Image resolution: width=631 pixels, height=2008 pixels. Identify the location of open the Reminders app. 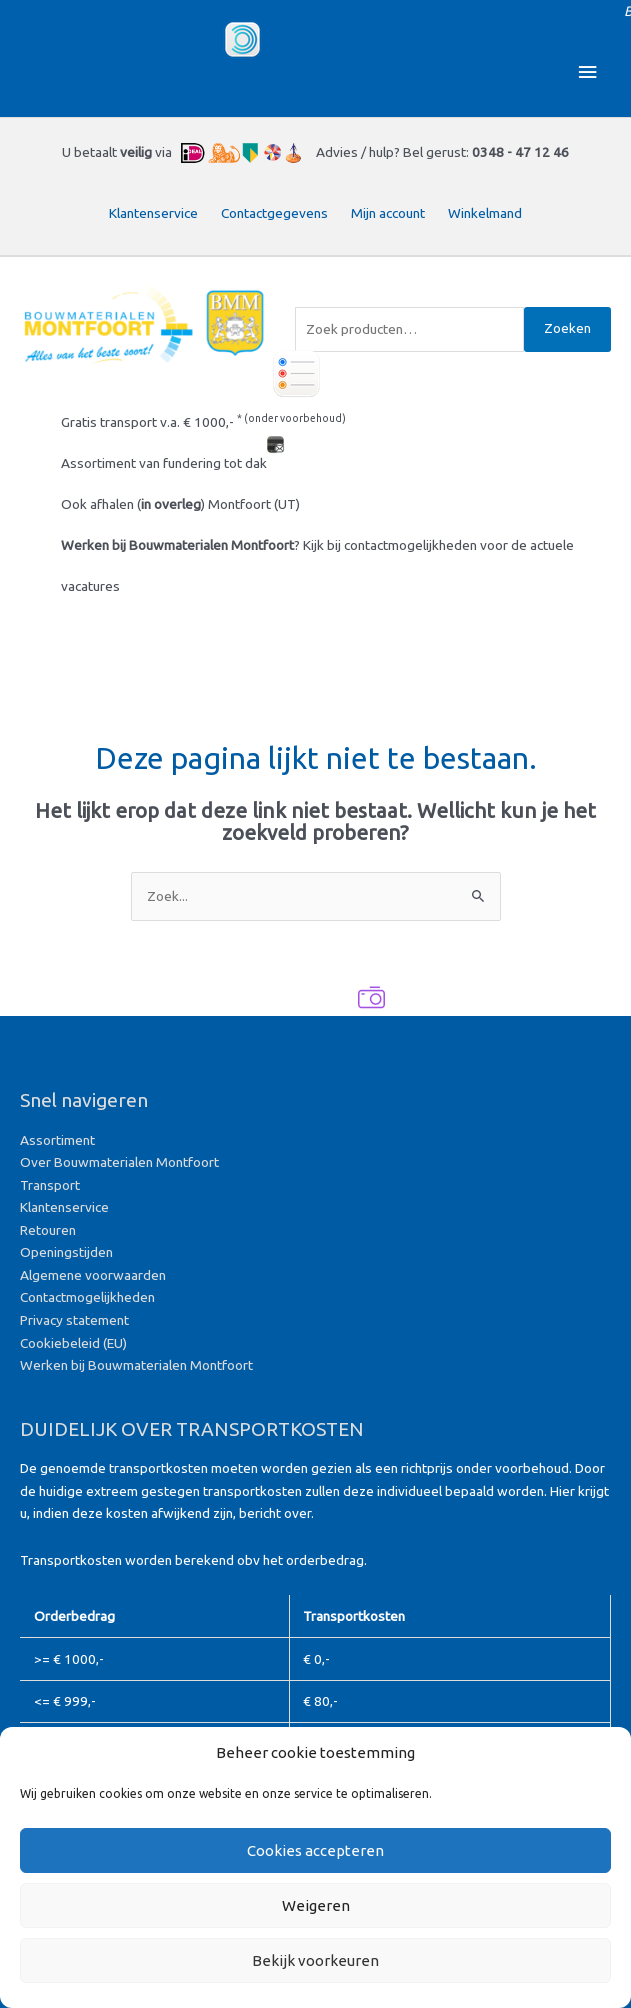
(296, 373).